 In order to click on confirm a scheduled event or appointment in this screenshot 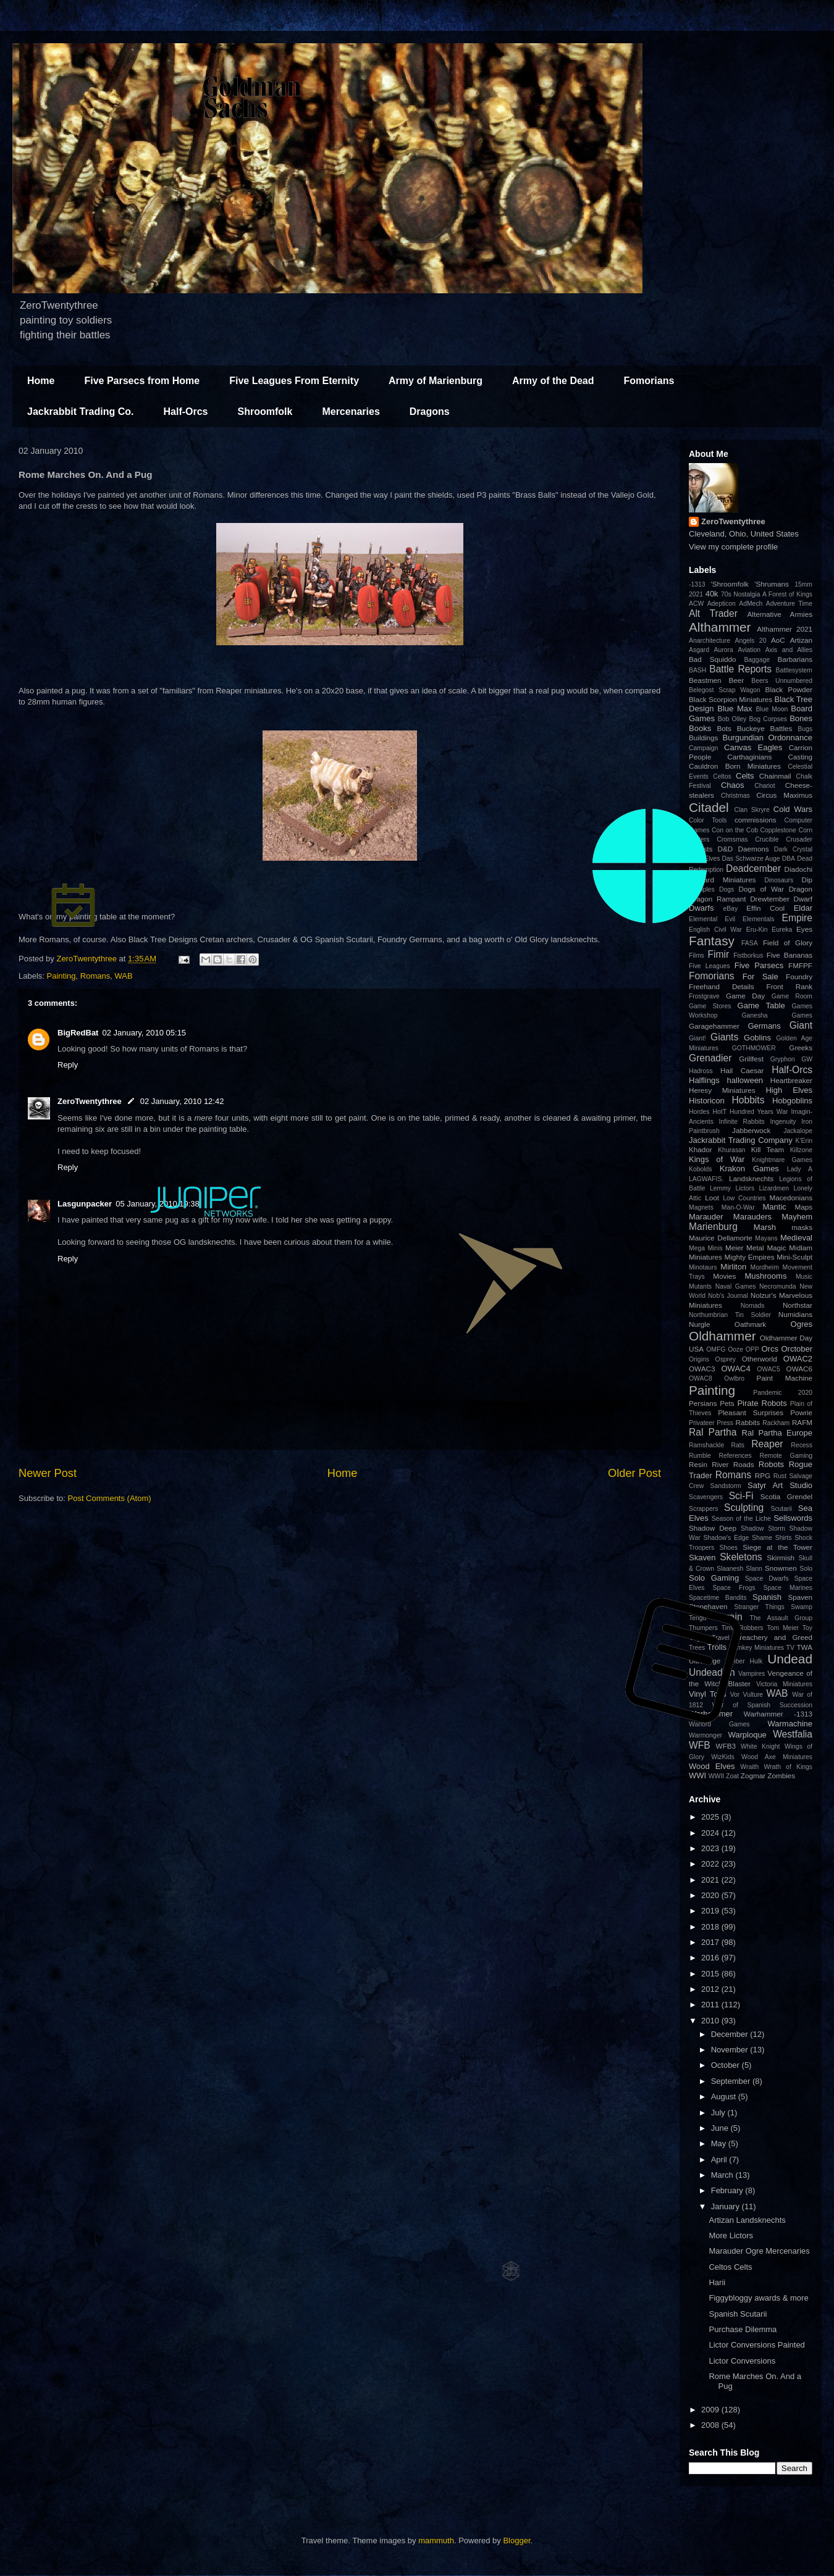, I will do `click(73, 907)`.